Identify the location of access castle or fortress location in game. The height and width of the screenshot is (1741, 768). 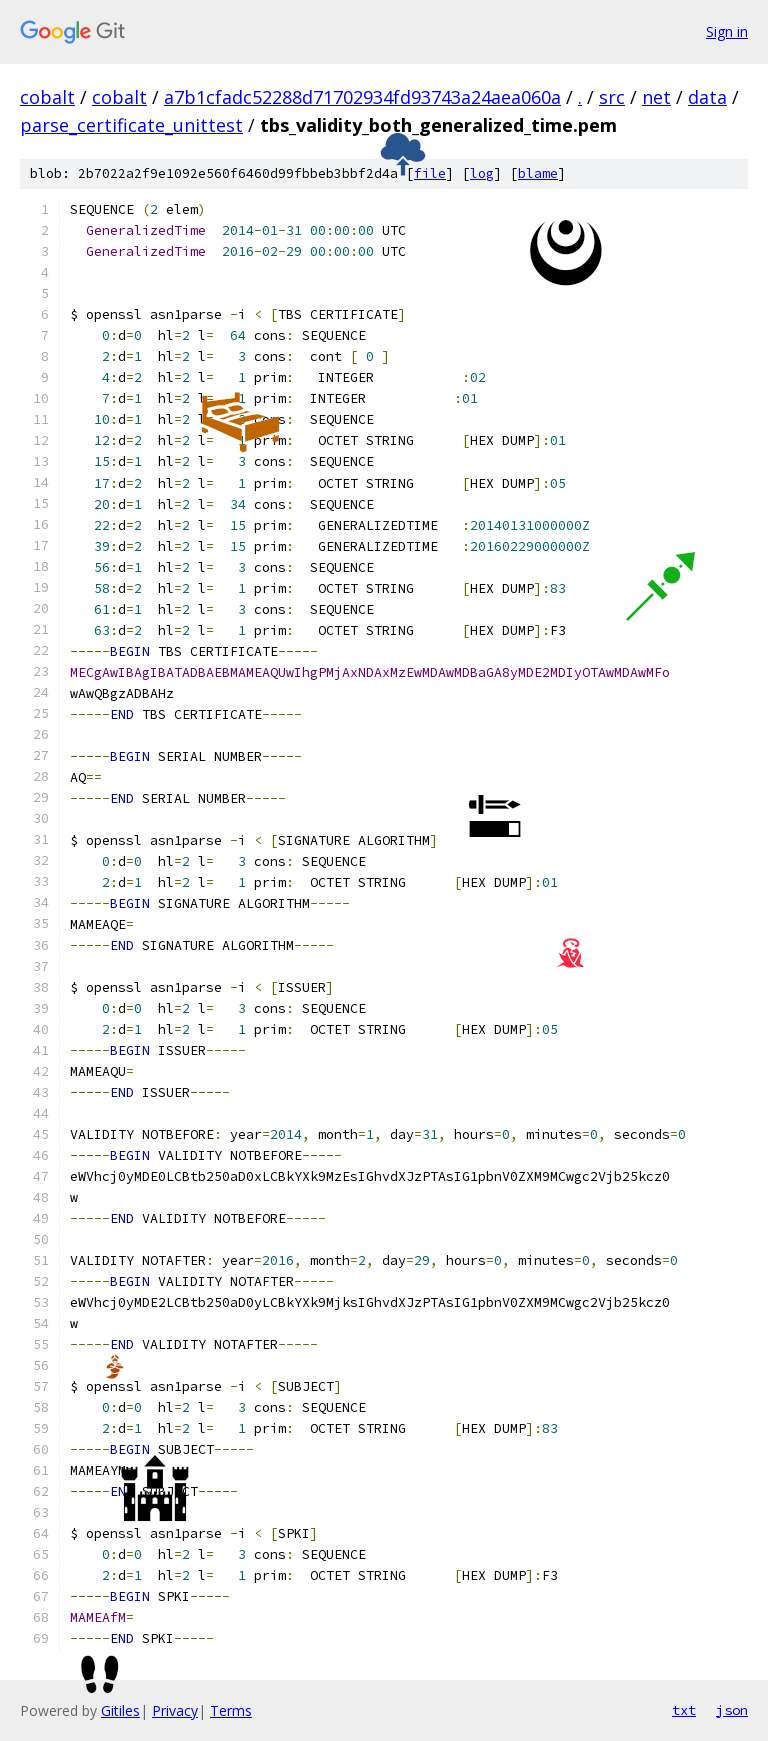
(155, 1488).